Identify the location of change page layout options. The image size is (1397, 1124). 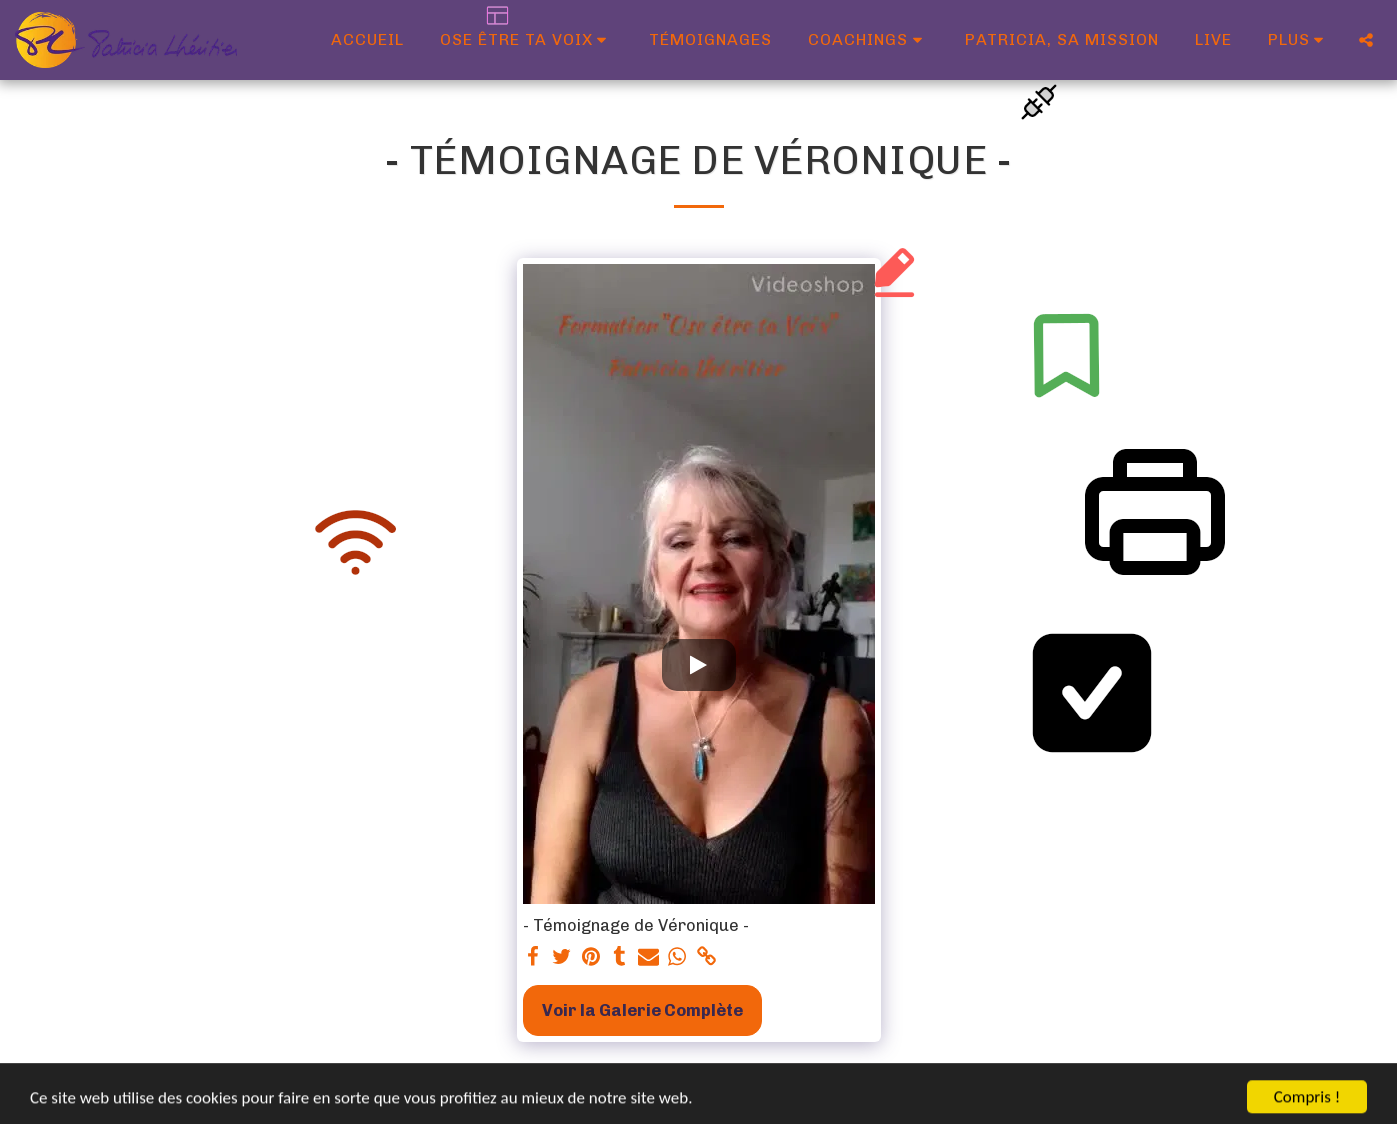
(497, 15).